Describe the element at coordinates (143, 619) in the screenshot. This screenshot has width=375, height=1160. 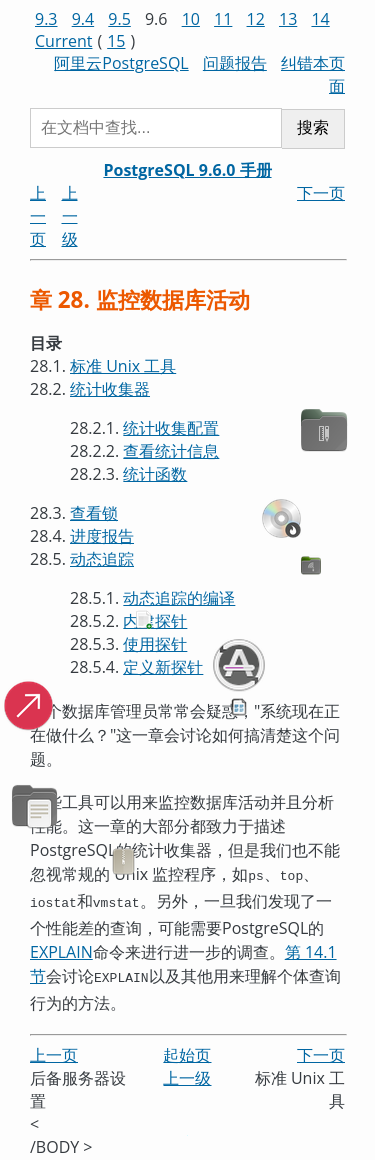
I see `create a new document` at that location.